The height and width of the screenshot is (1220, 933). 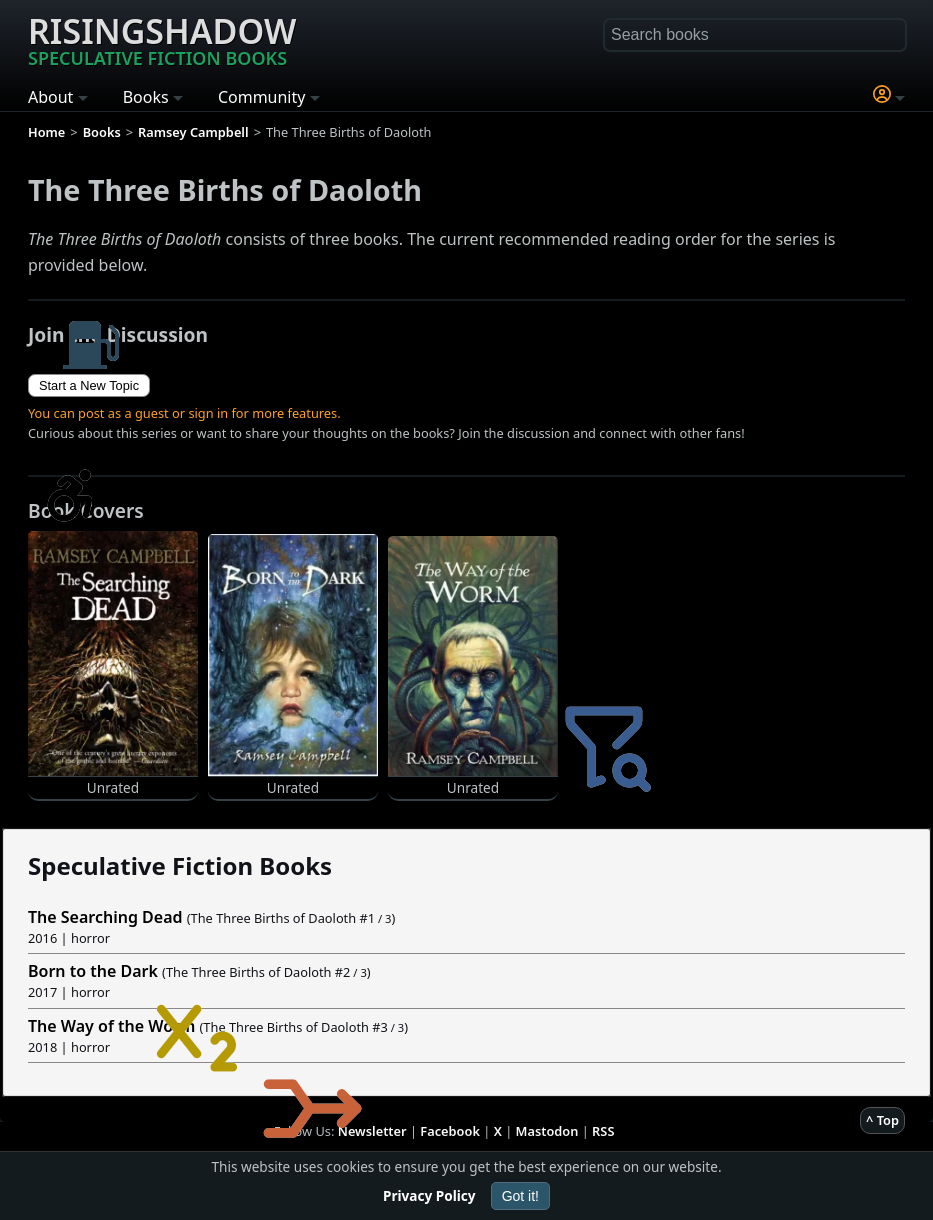 I want to click on search within filtered results, so click(x=604, y=745).